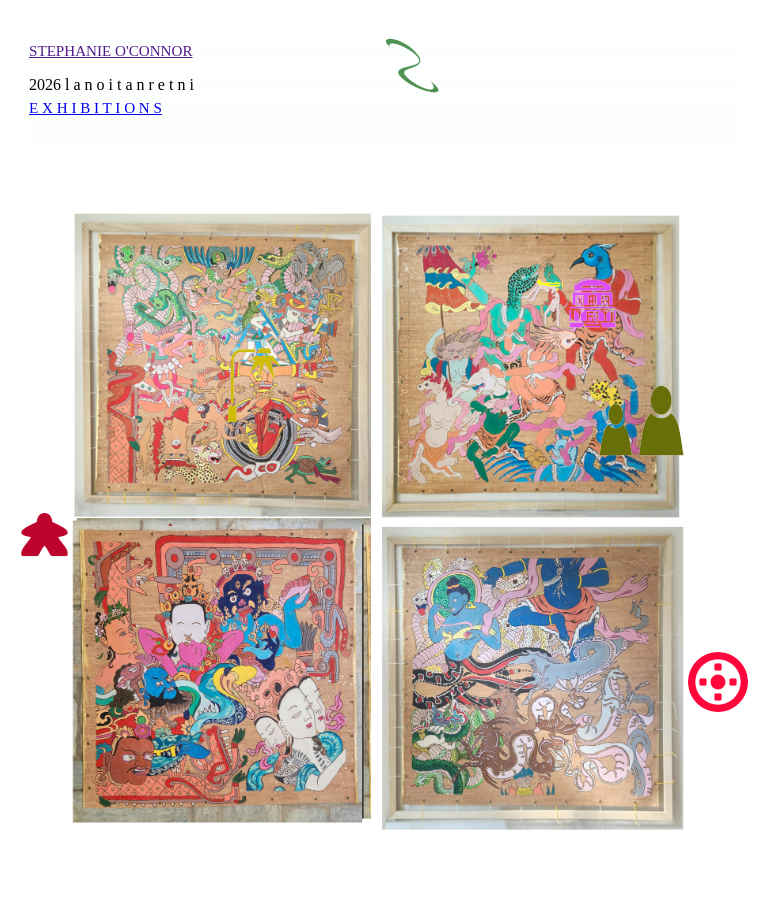 This screenshot has height=910, width=768. I want to click on visit the saloon or tavern in-game, so click(592, 303).